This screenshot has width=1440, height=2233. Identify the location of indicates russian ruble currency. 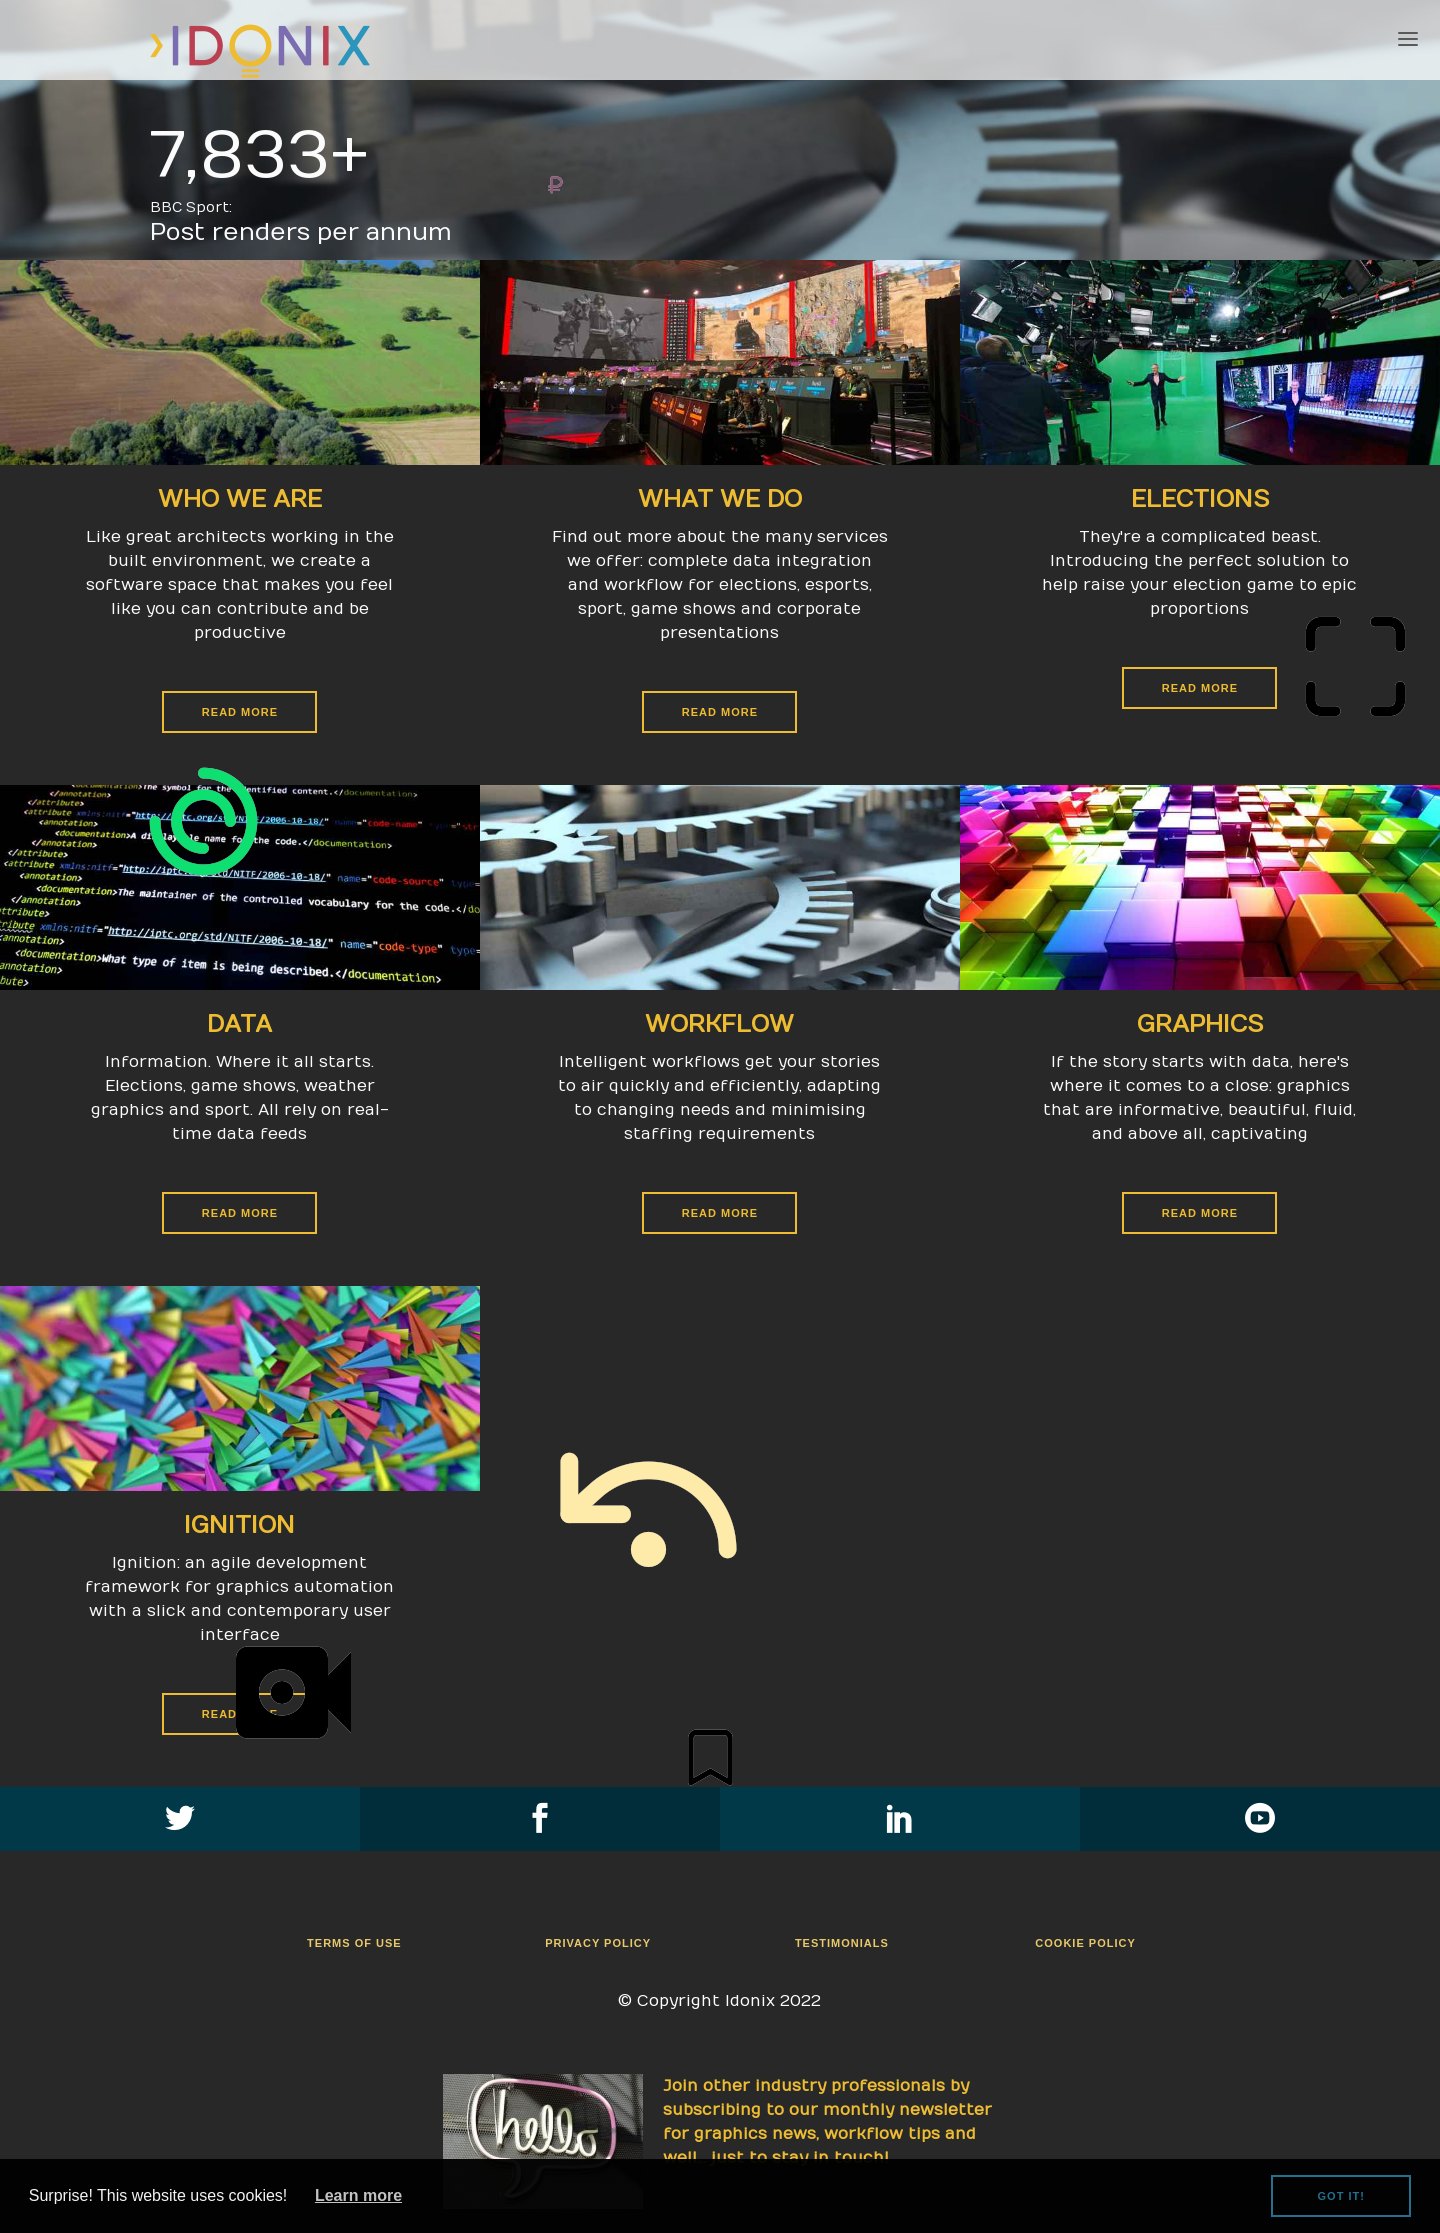
(556, 185).